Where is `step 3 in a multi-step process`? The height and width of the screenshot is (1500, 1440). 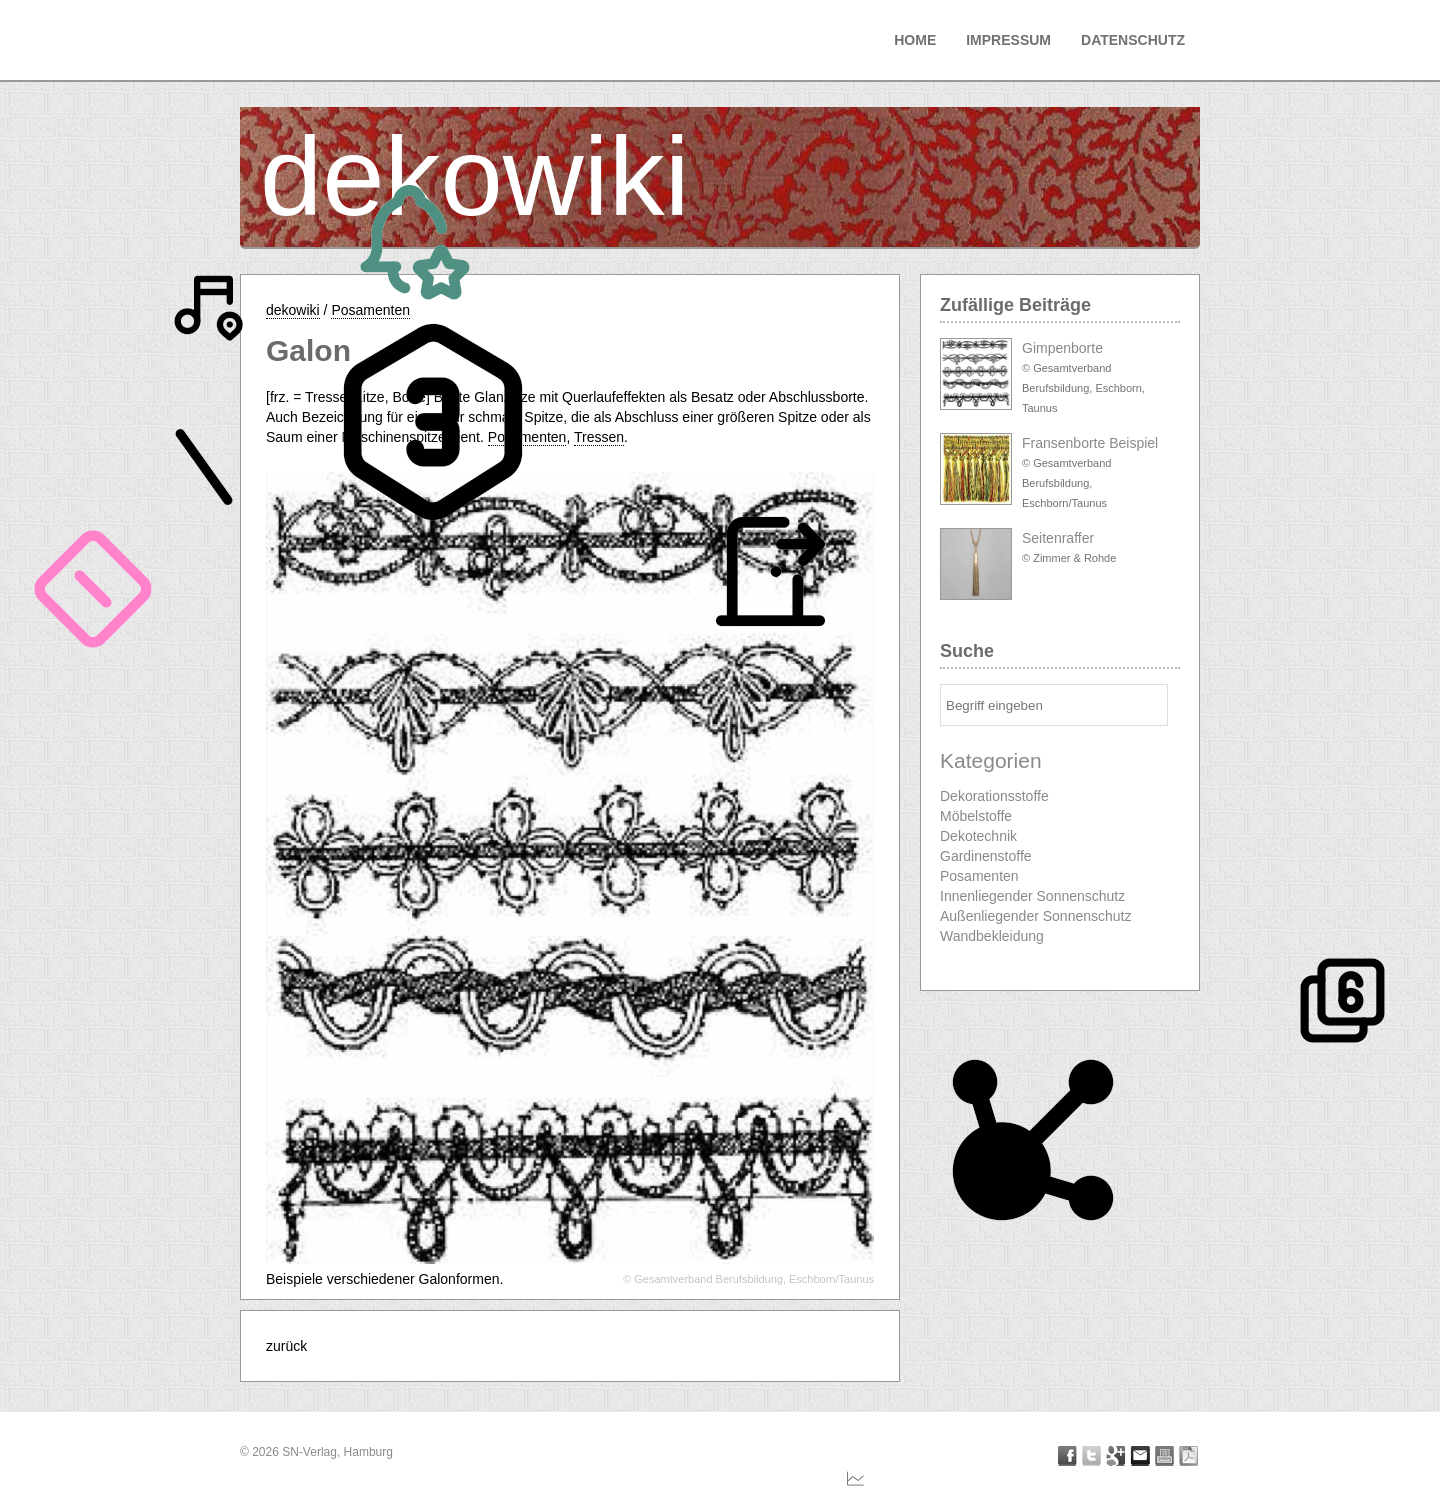
step 3 in a multi-step process is located at coordinates (433, 422).